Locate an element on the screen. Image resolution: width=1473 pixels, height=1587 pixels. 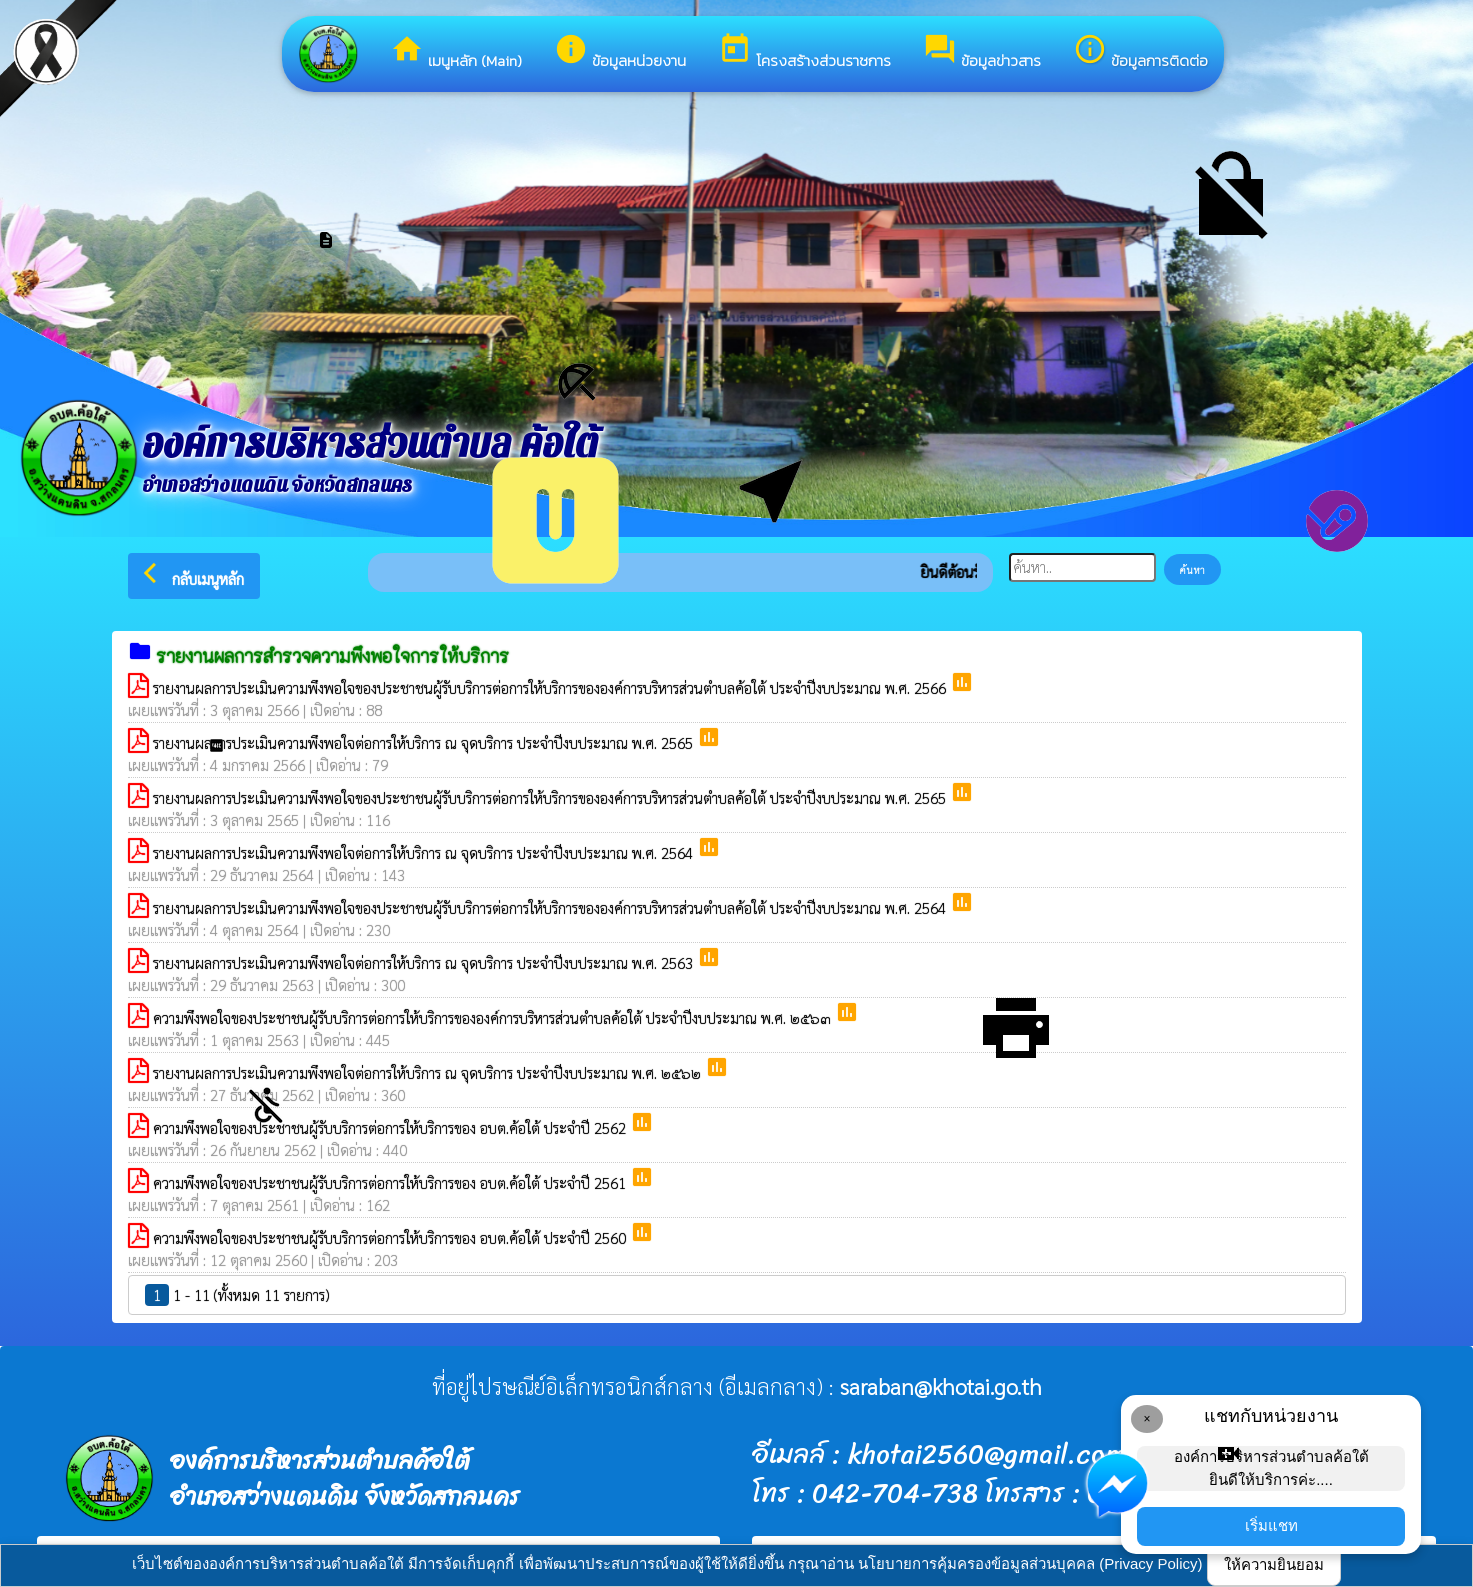
access beach or vacation-related features is located at coordinates (577, 382).